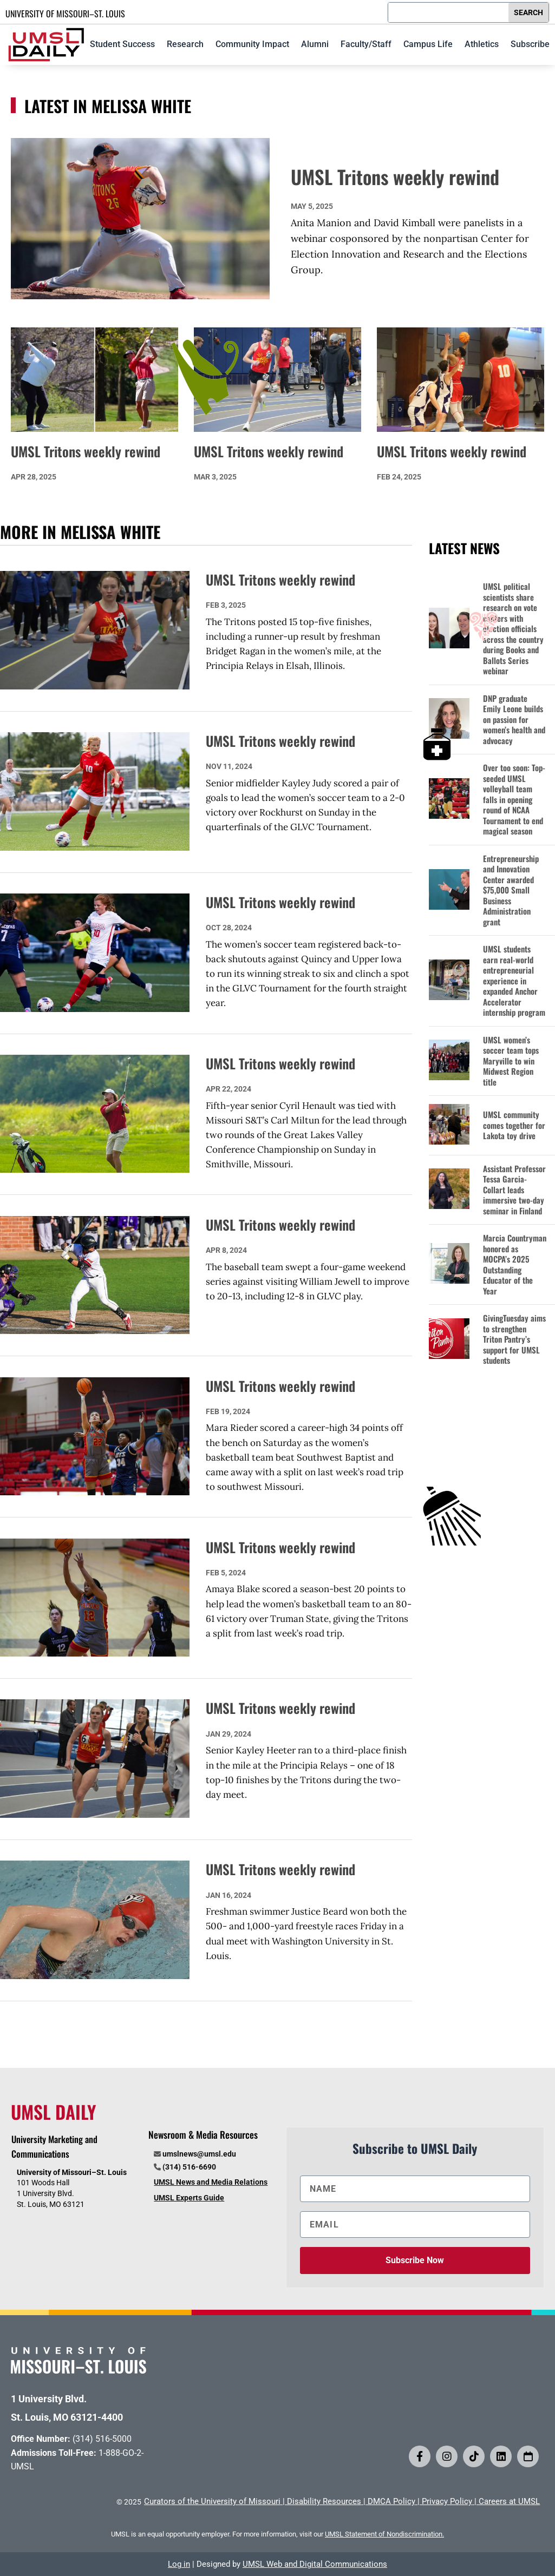  Describe the element at coordinates (484, 626) in the screenshot. I see `select a guitar pick or musical accessory` at that location.